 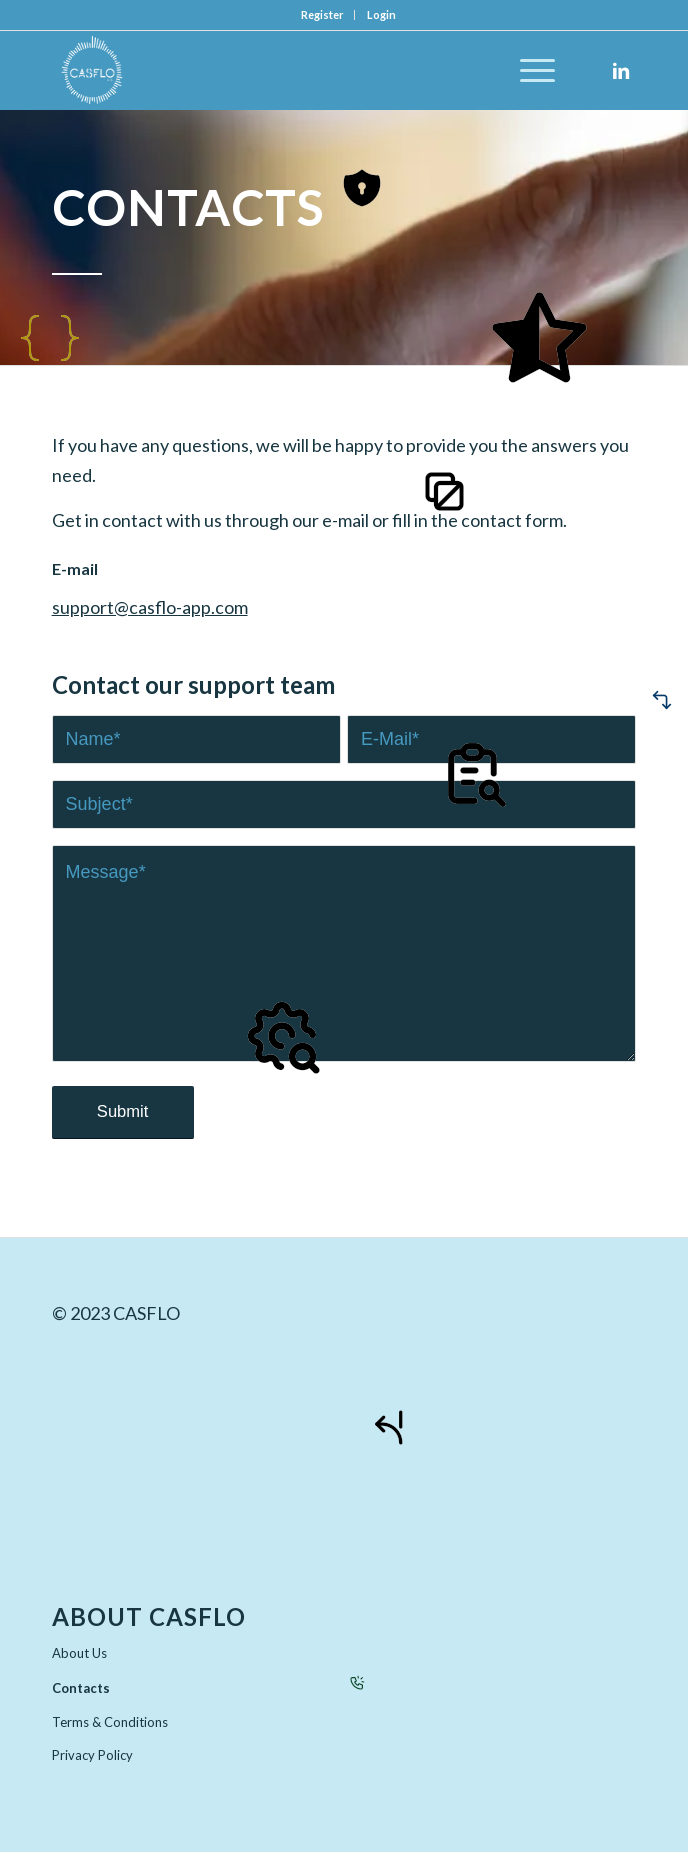 What do you see at coordinates (362, 188) in the screenshot?
I see `access security or privacy settings` at bounding box center [362, 188].